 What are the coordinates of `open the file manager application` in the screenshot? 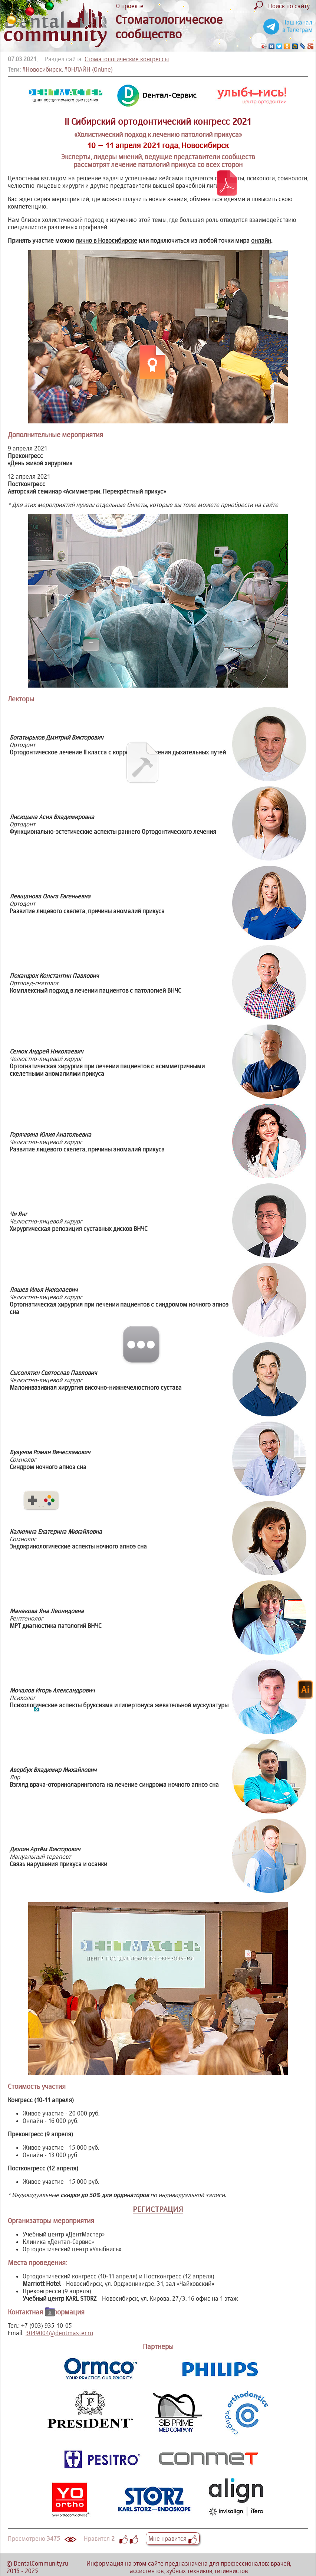 It's located at (91, 644).